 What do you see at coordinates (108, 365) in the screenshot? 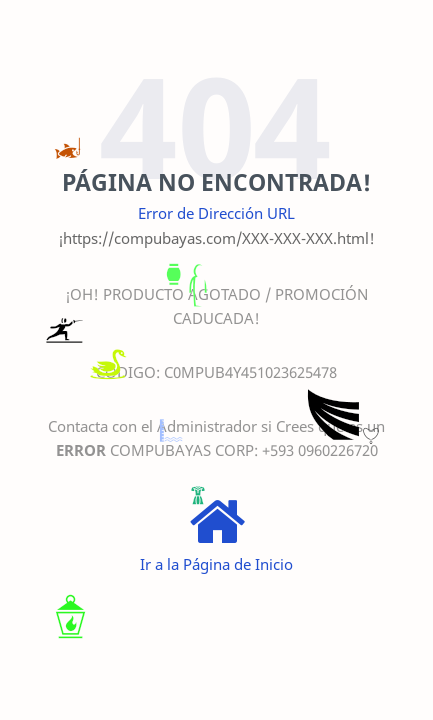
I see `decorative swan icon for nature or wildlife themed games` at bounding box center [108, 365].